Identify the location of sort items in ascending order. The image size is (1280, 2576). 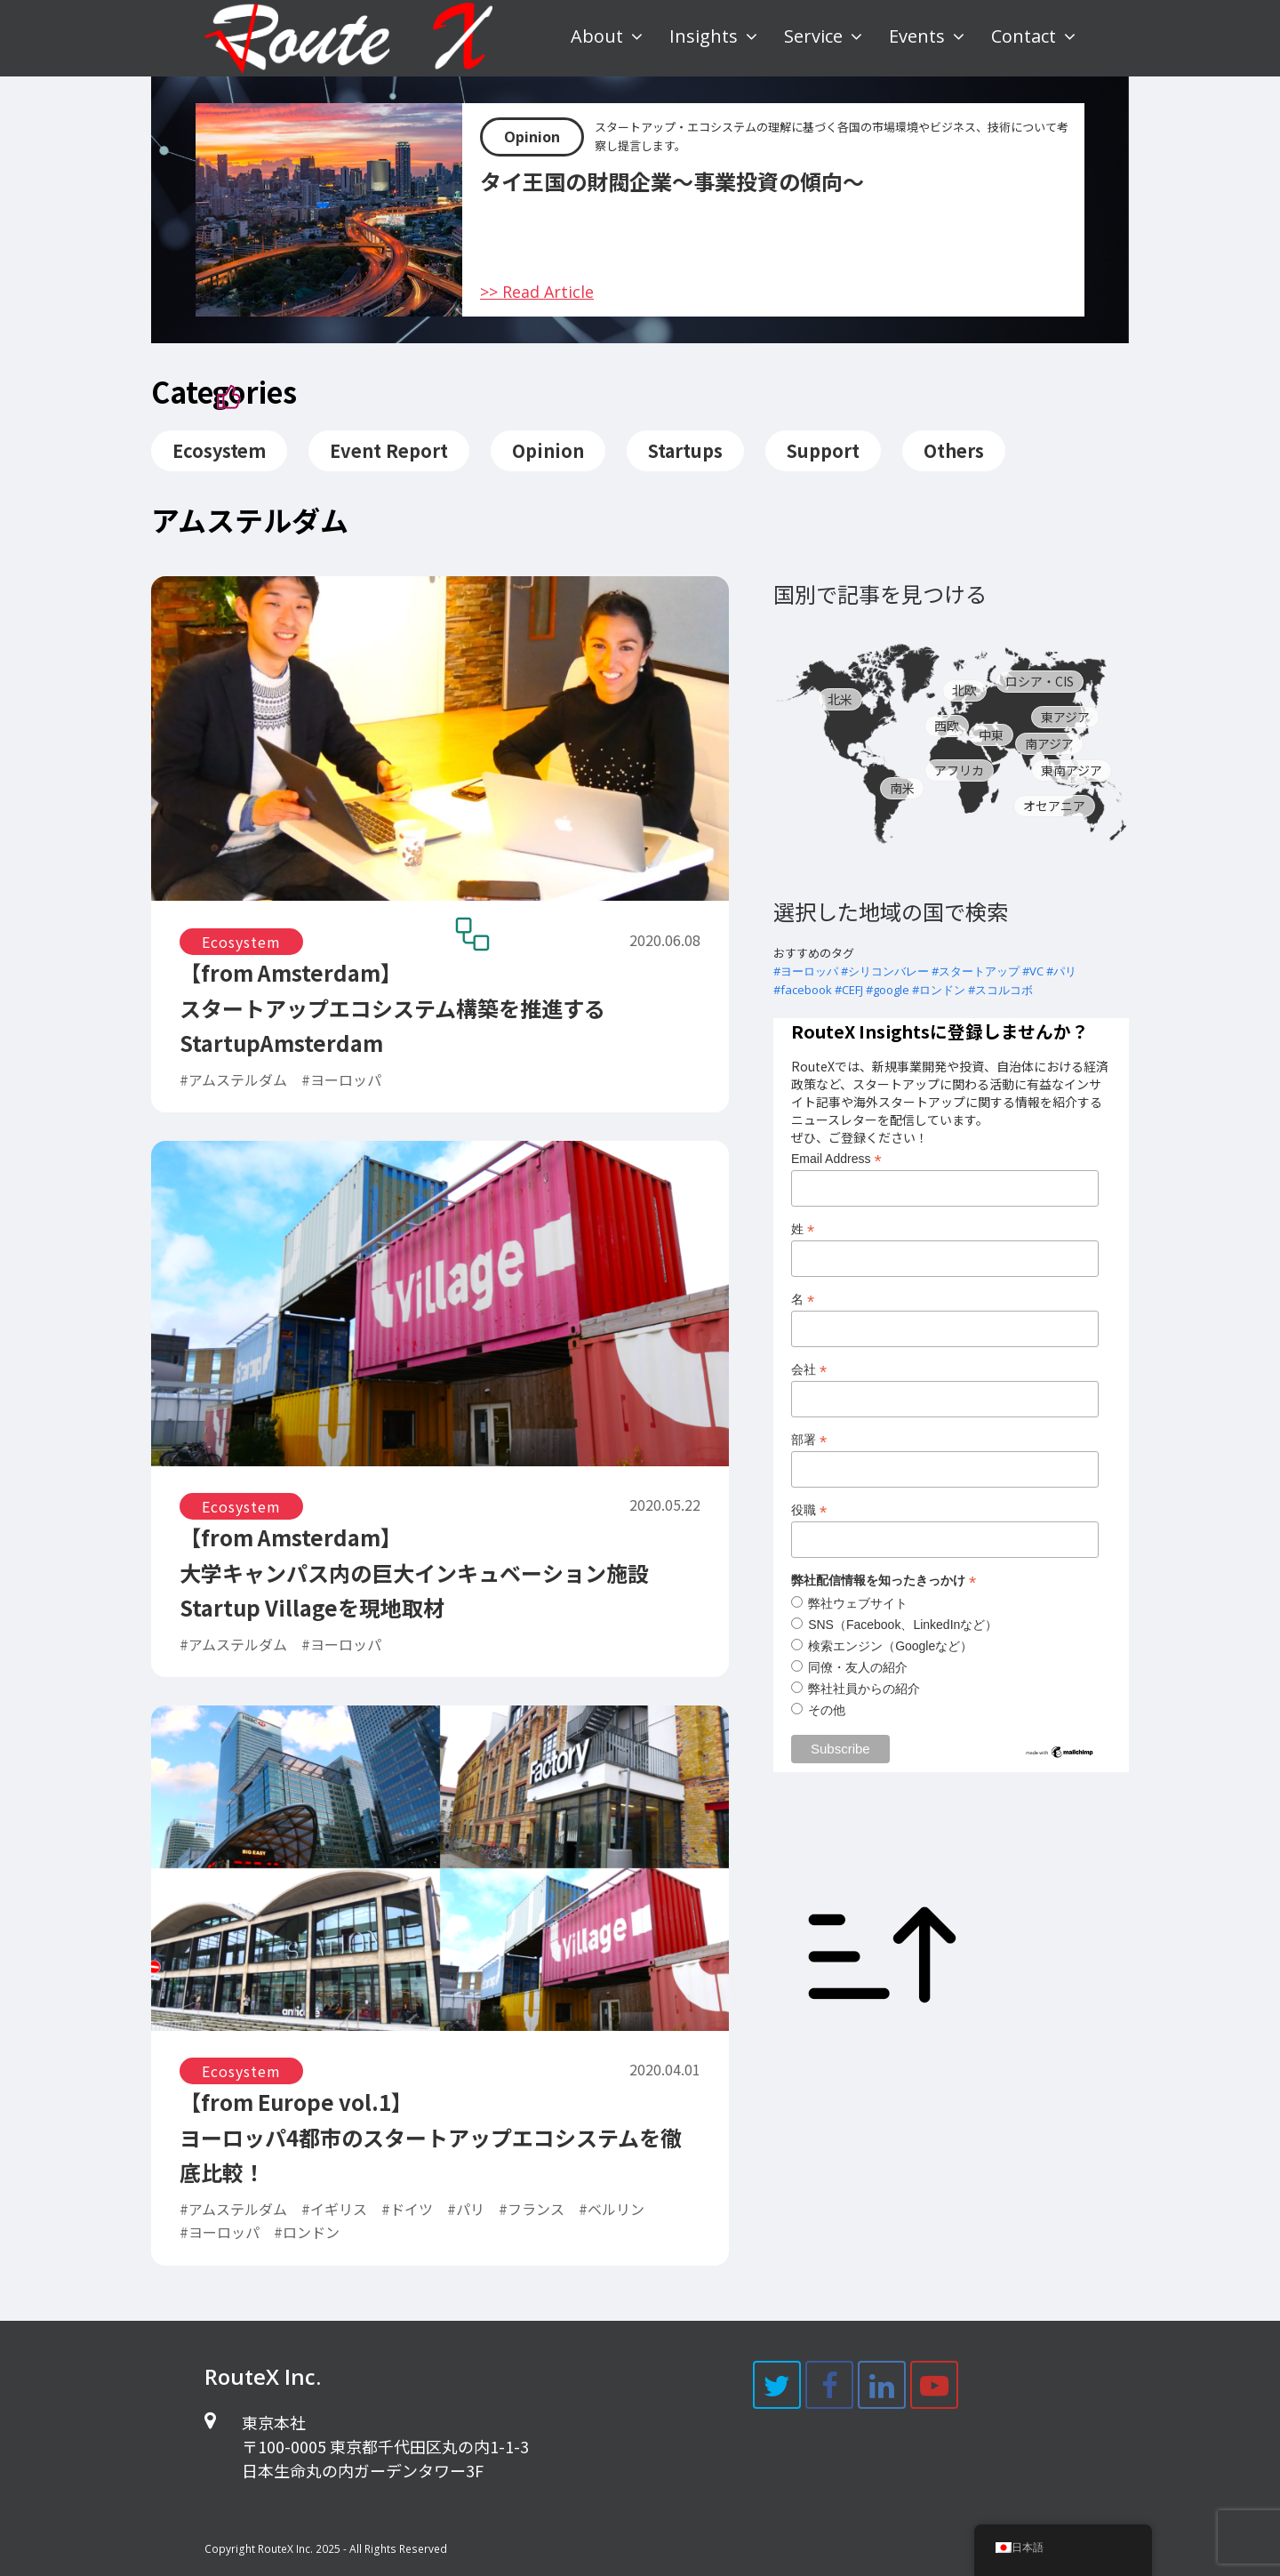
(882, 1958).